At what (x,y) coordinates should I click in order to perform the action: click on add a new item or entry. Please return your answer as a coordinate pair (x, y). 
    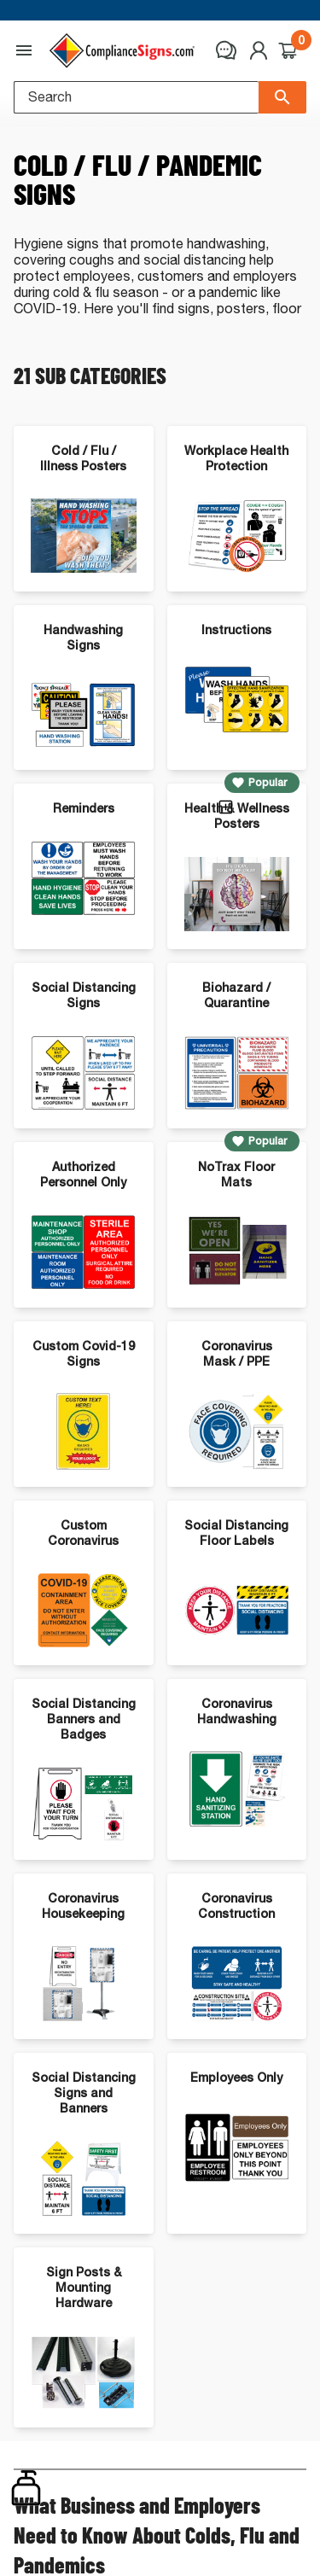
    Looking at the image, I should click on (225, 807).